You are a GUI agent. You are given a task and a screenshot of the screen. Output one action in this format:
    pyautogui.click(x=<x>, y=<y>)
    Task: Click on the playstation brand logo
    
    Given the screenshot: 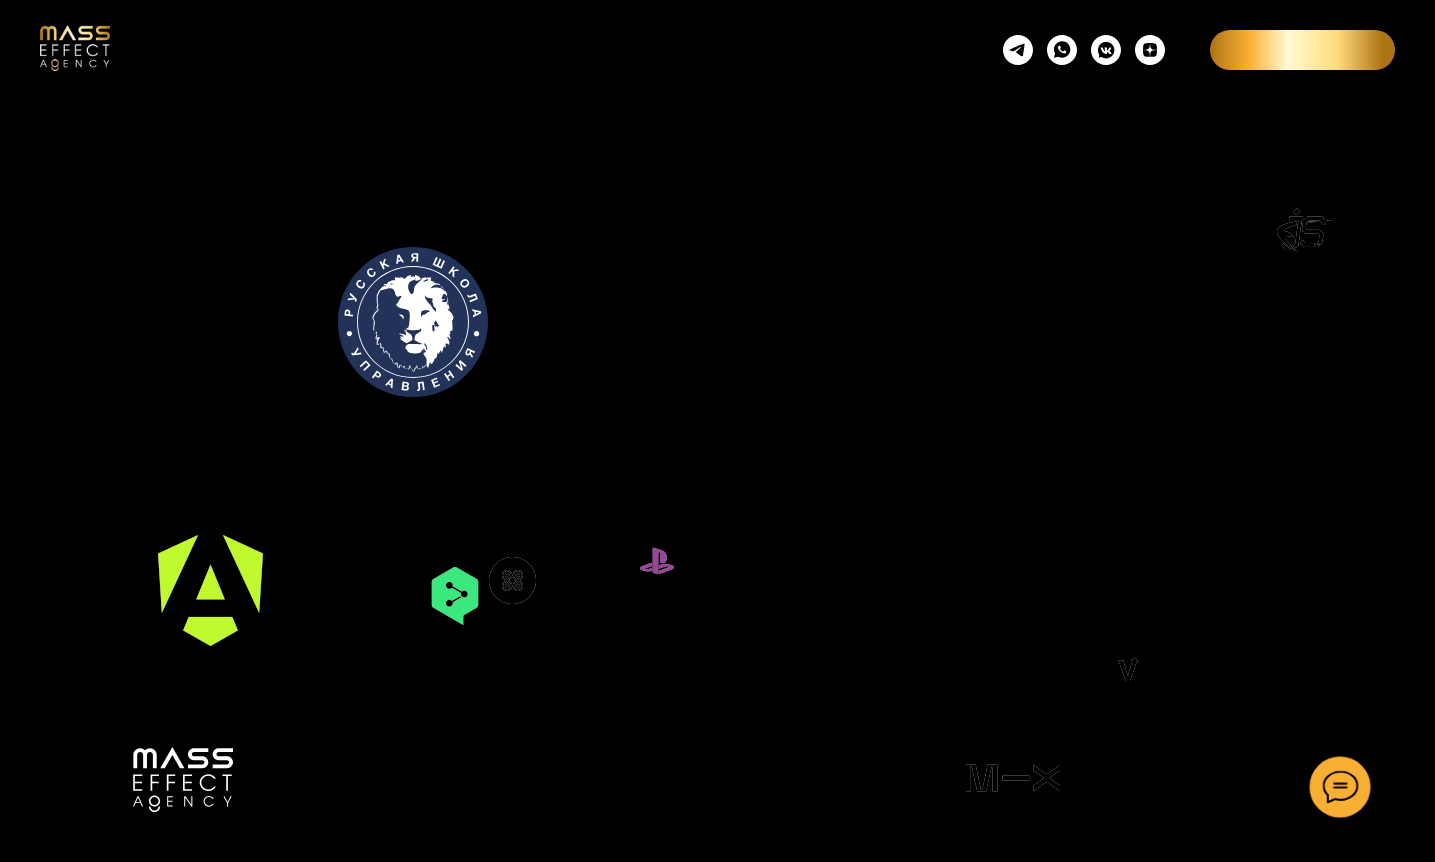 What is the action you would take?
    pyautogui.click(x=657, y=561)
    